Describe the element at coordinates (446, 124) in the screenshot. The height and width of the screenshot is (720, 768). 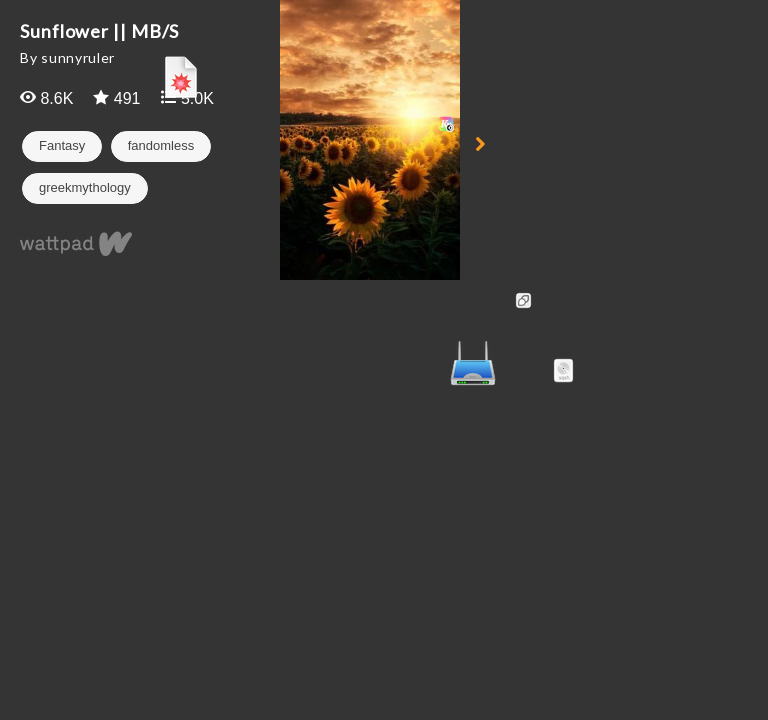
I see `open kvantum theme manager settings` at that location.